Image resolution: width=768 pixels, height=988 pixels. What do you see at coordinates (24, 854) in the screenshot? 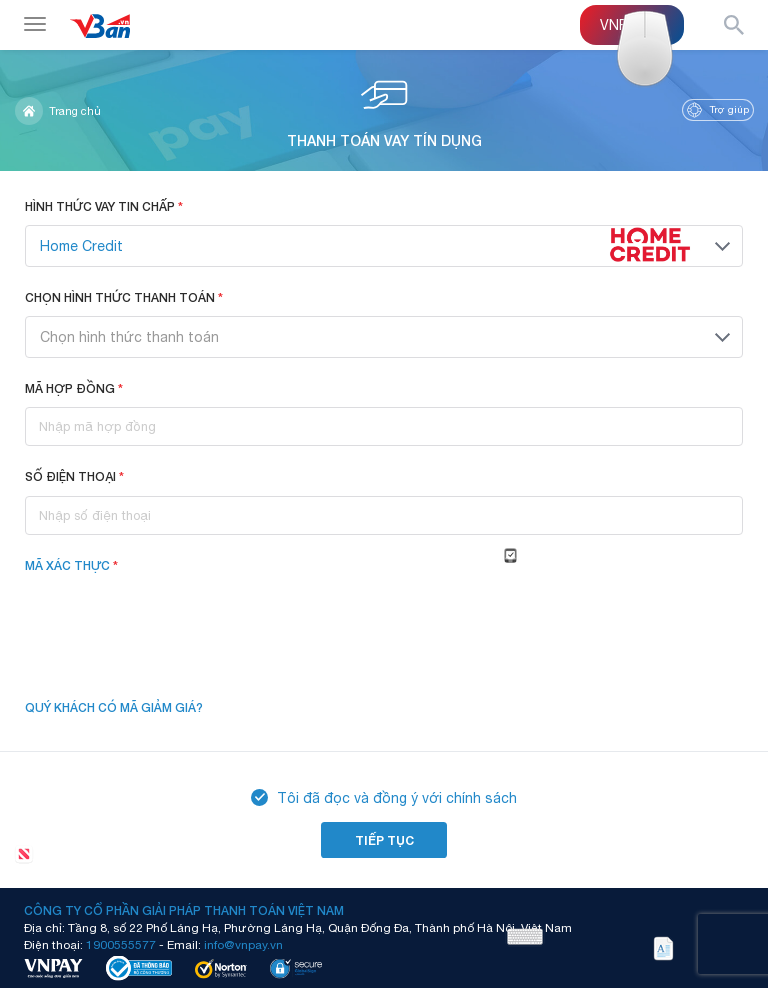
I see `open the apple news app` at bounding box center [24, 854].